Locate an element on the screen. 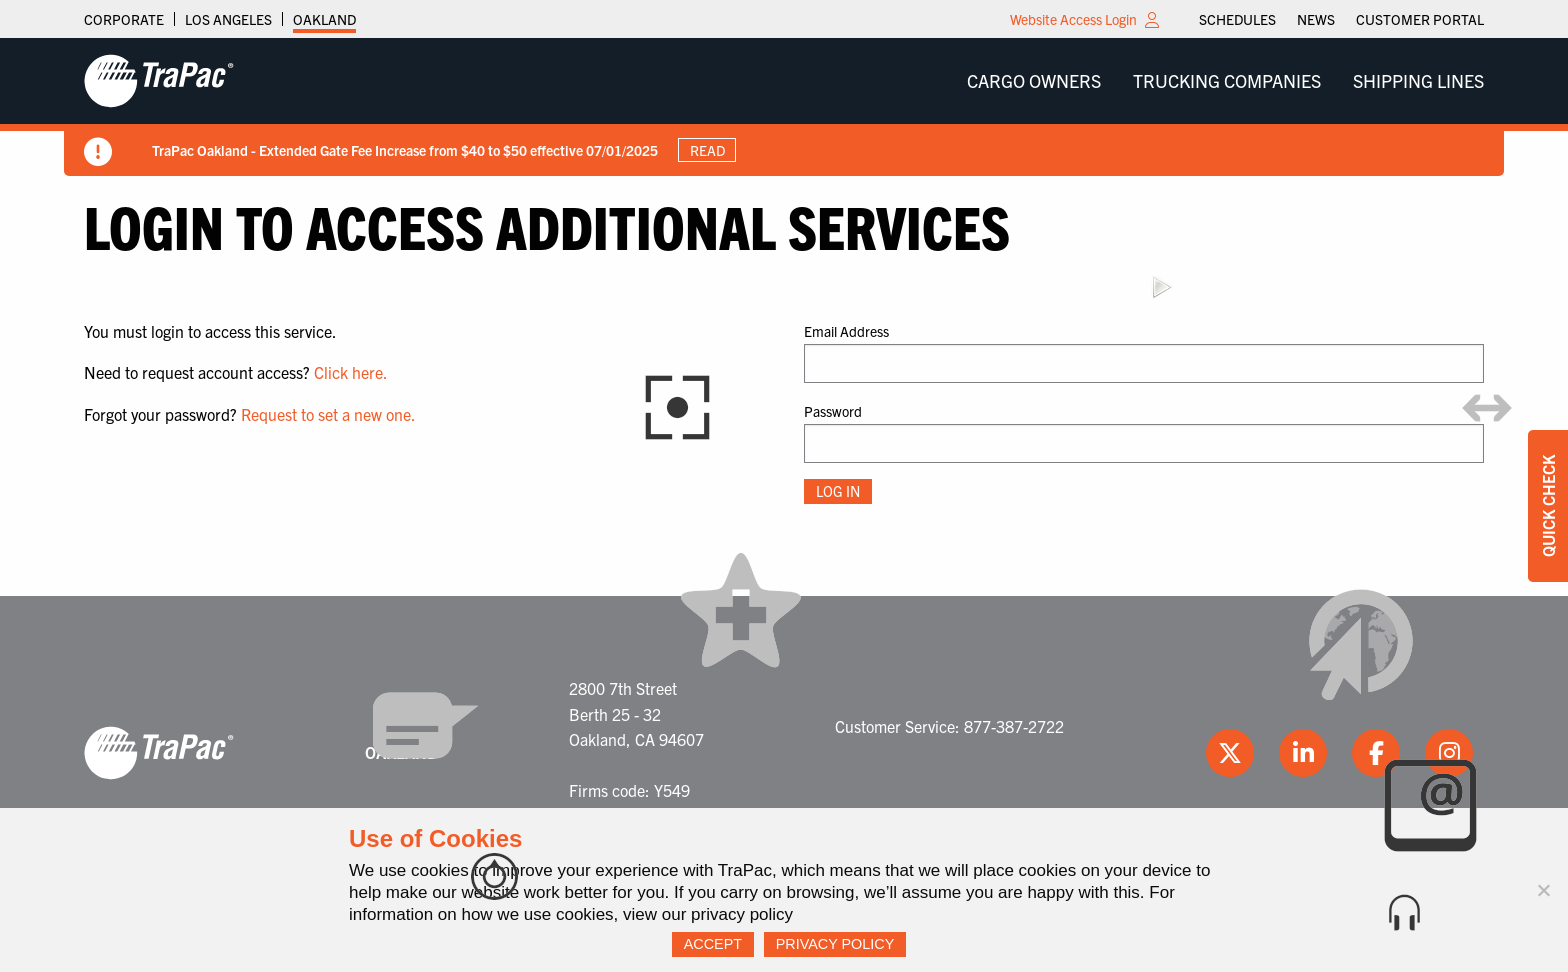 The image size is (1568, 972). toggle subtitles or closed captions is located at coordinates (425, 725).